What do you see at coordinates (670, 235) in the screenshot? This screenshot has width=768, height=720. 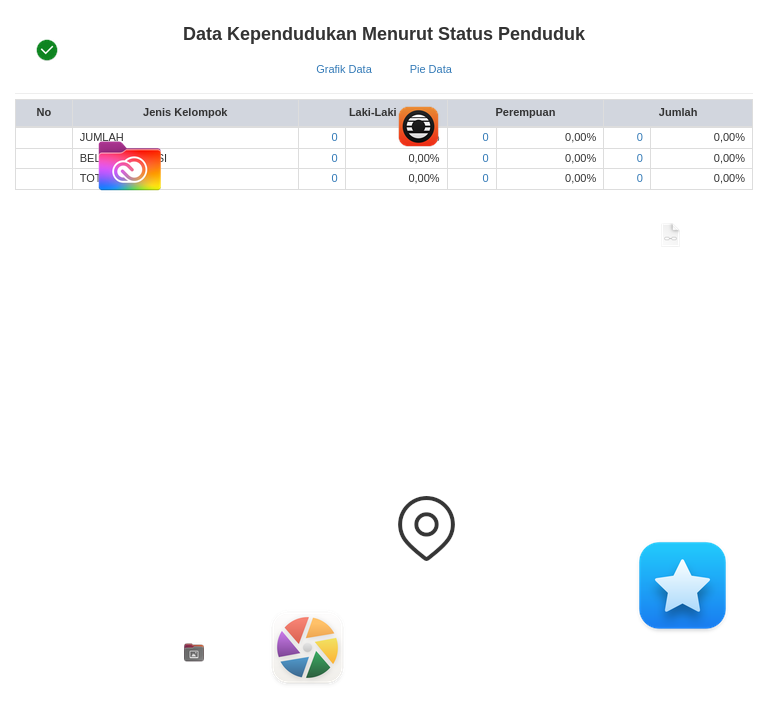 I see `a windows shortcut file (.lnk)` at bounding box center [670, 235].